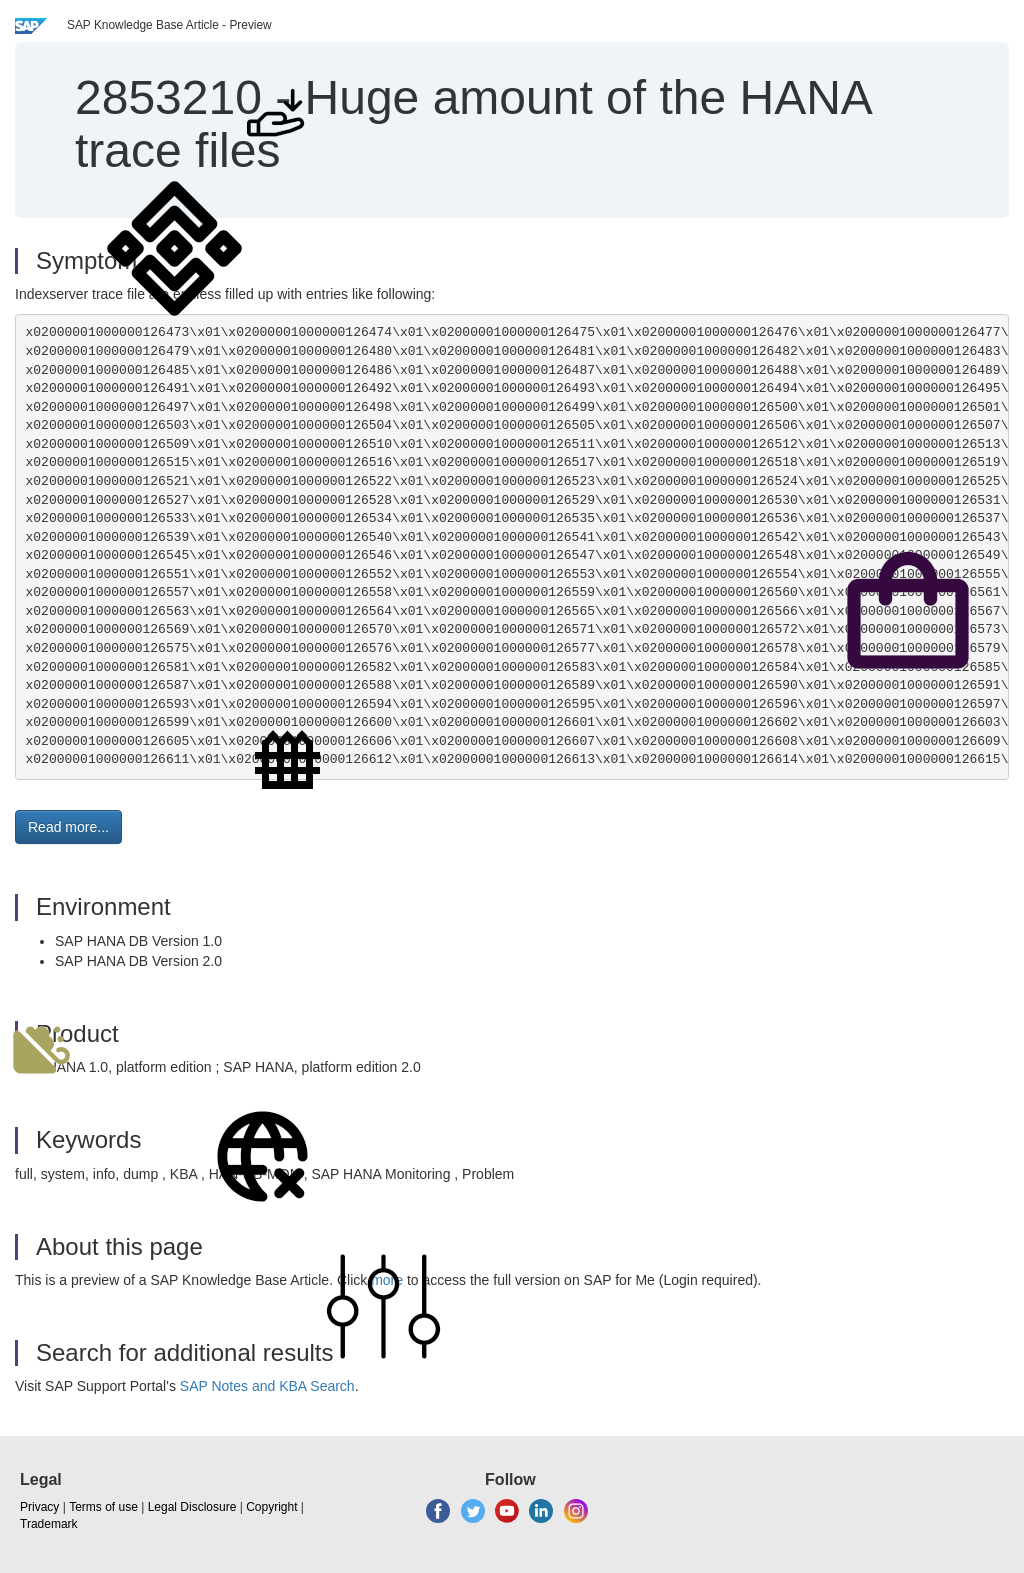 This screenshot has height=1573, width=1024. What do you see at coordinates (262, 1156) in the screenshot?
I see `disconnect from the internet` at bounding box center [262, 1156].